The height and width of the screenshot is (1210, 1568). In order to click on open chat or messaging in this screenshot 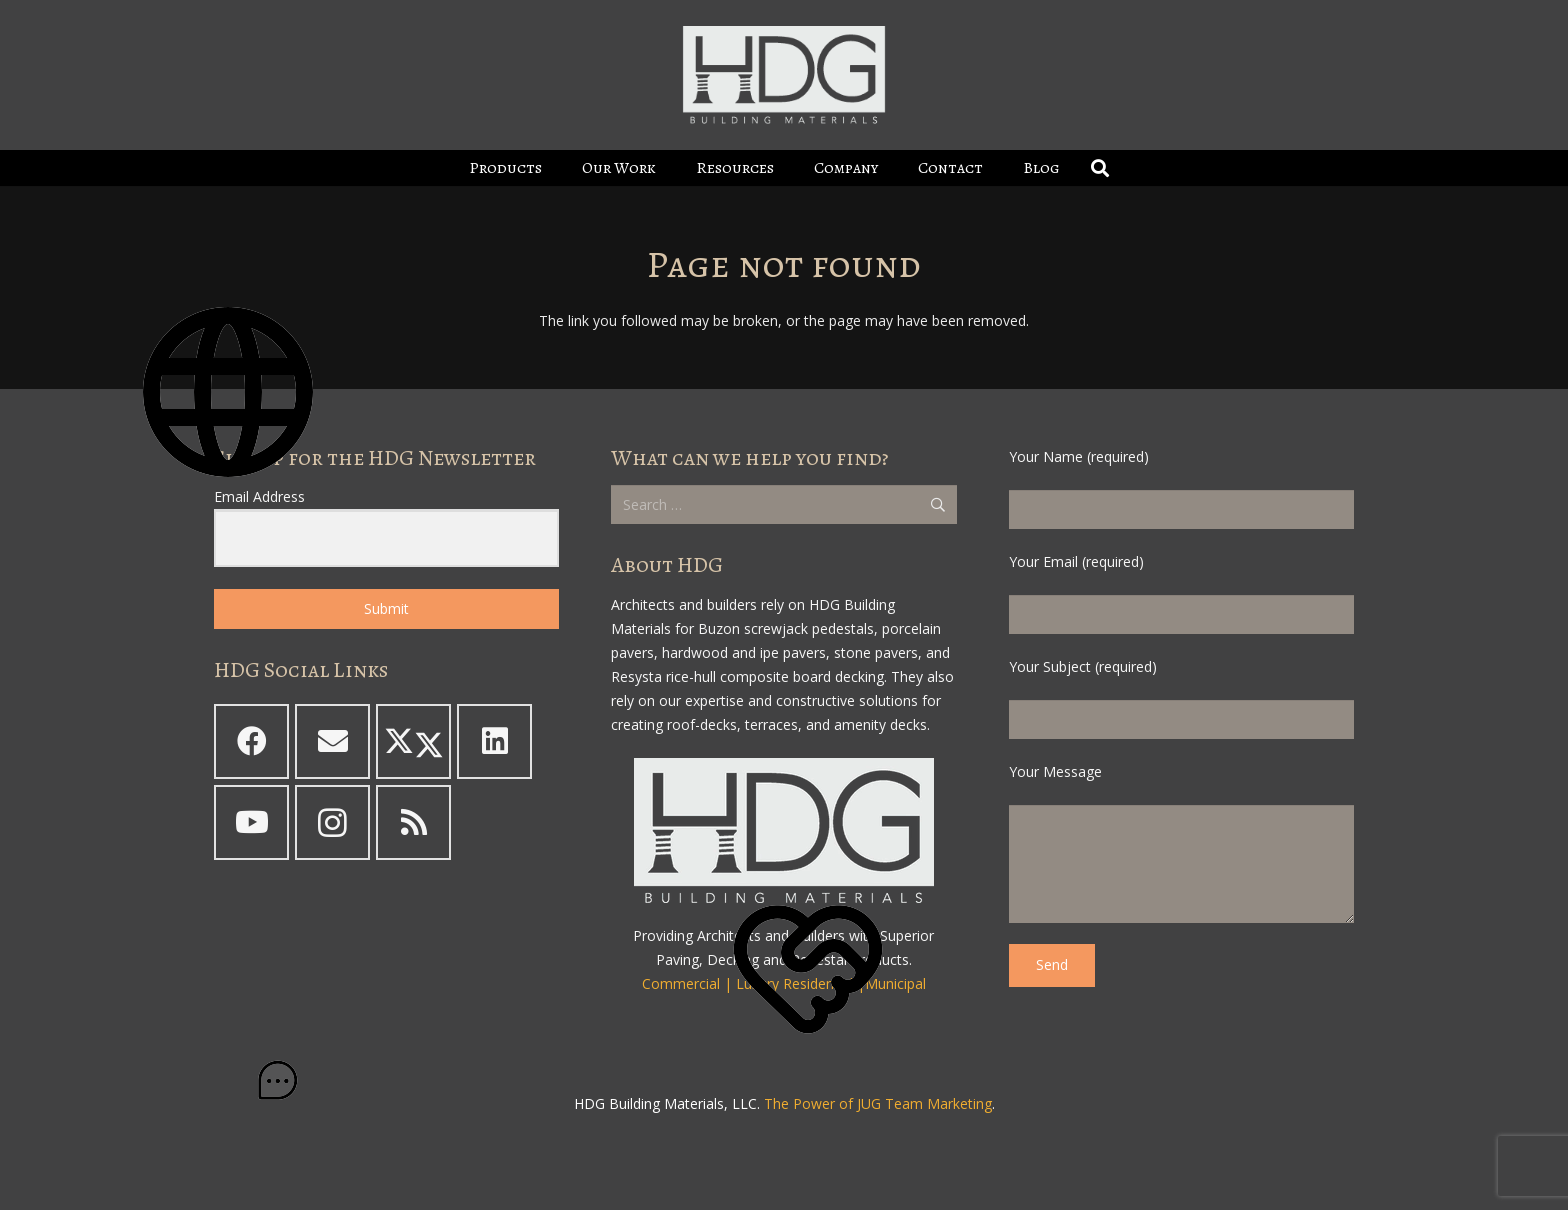, I will do `click(277, 1081)`.